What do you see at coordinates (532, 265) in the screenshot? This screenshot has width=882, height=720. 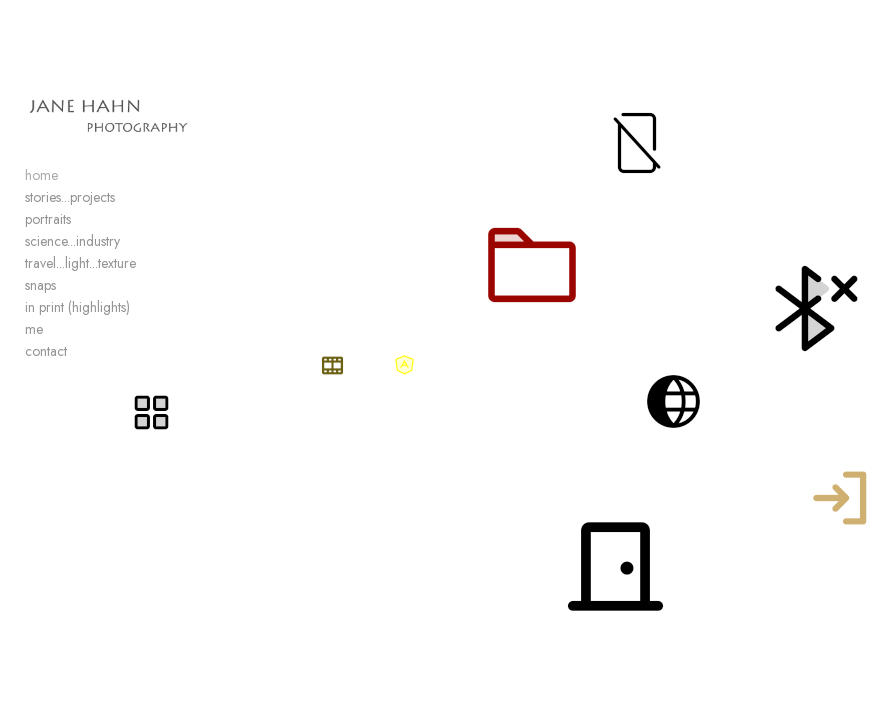 I see `open folder to view files` at bounding box center [532, 265].